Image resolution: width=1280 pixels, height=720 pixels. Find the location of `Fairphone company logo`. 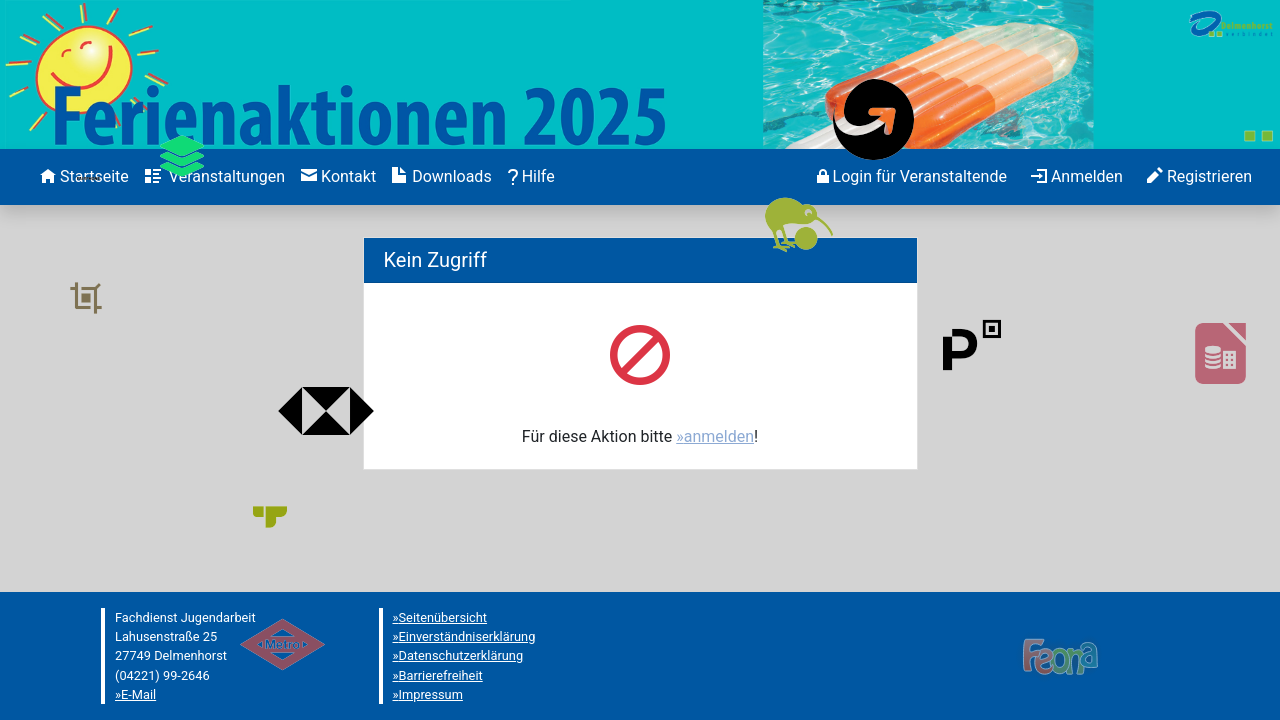

Fairphone company logo is located at coordinates (88, 178).